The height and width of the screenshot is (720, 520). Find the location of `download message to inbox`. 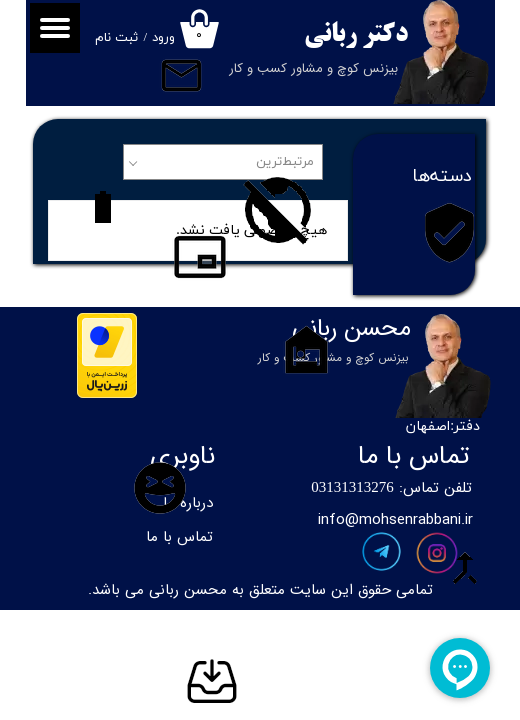

download message to inbox is located at coordinates (212, 682).